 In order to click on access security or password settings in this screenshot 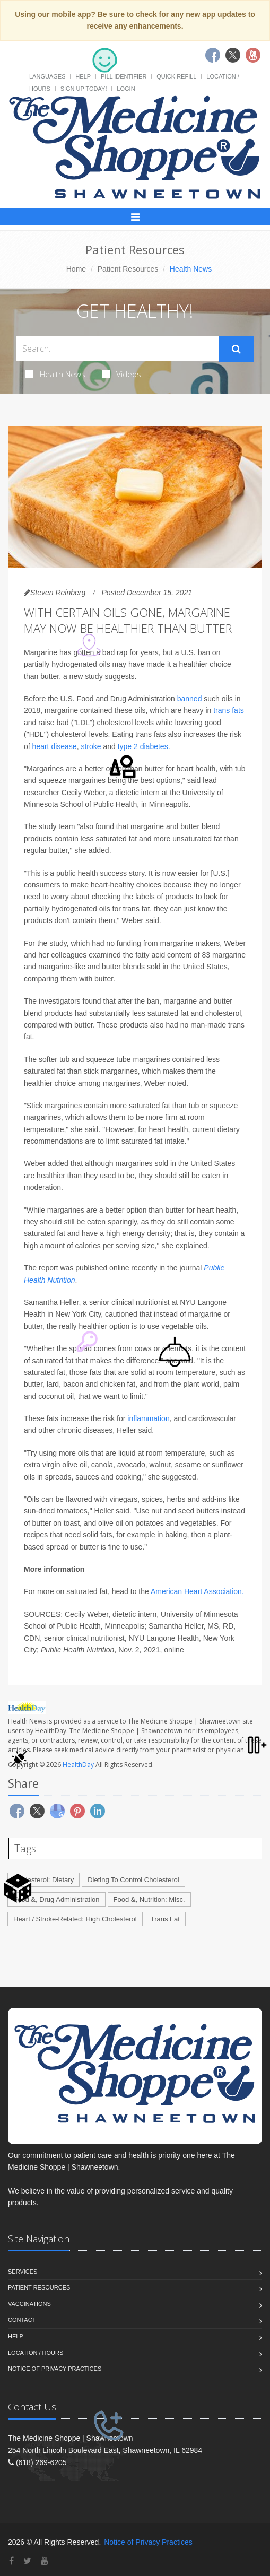, I will do `click(86, 1342)`.